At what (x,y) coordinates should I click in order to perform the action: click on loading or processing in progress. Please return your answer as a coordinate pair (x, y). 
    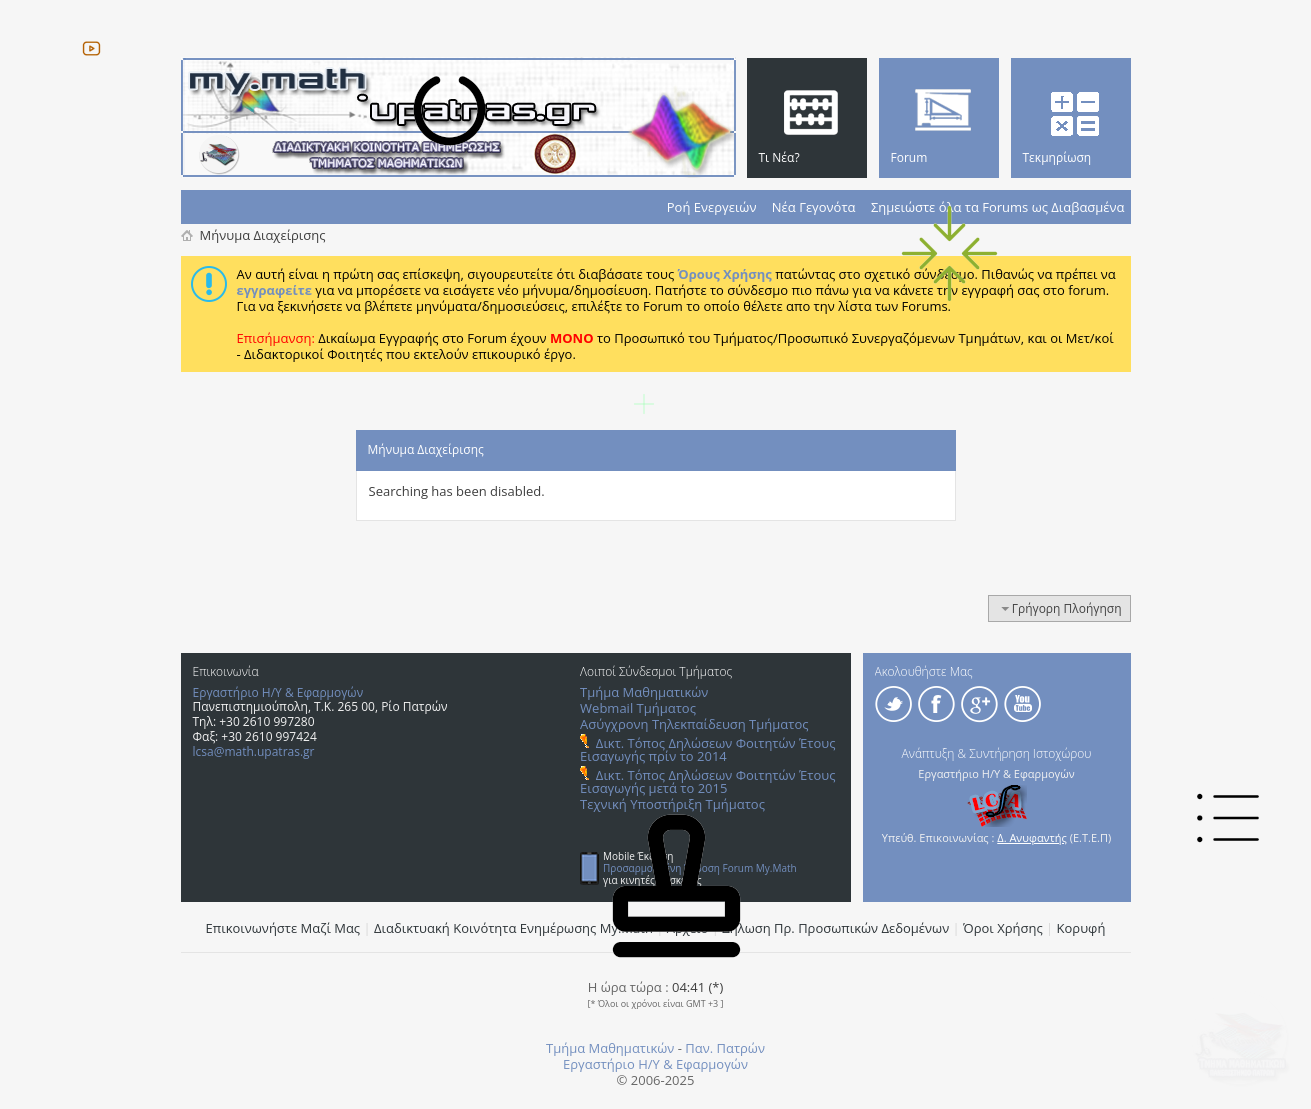
    Looking at the image, I should click on (449, 109).